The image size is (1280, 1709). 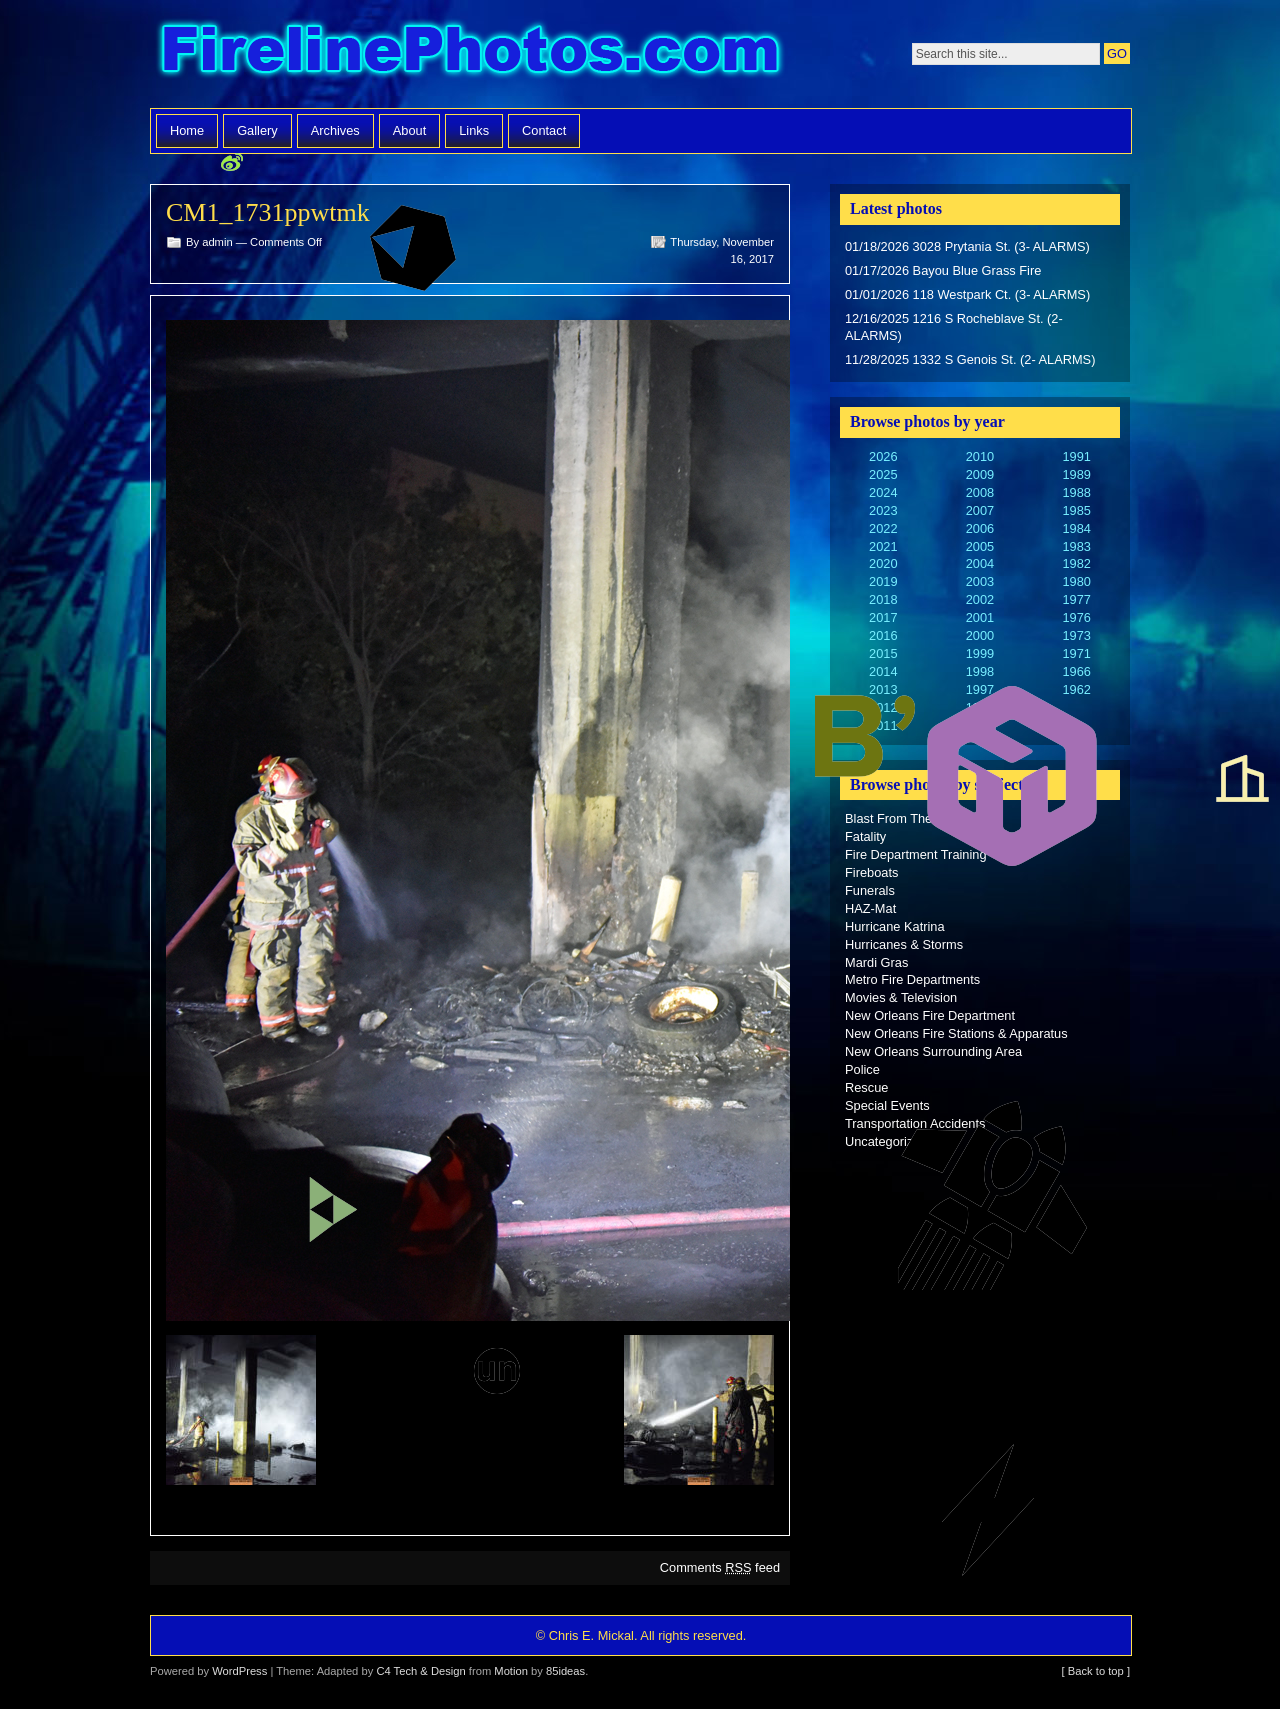 What do you see at coordinates (1012, 776) in the screenshot?
I see `mikrotik brand logo` at bounding box center [1012, 776].